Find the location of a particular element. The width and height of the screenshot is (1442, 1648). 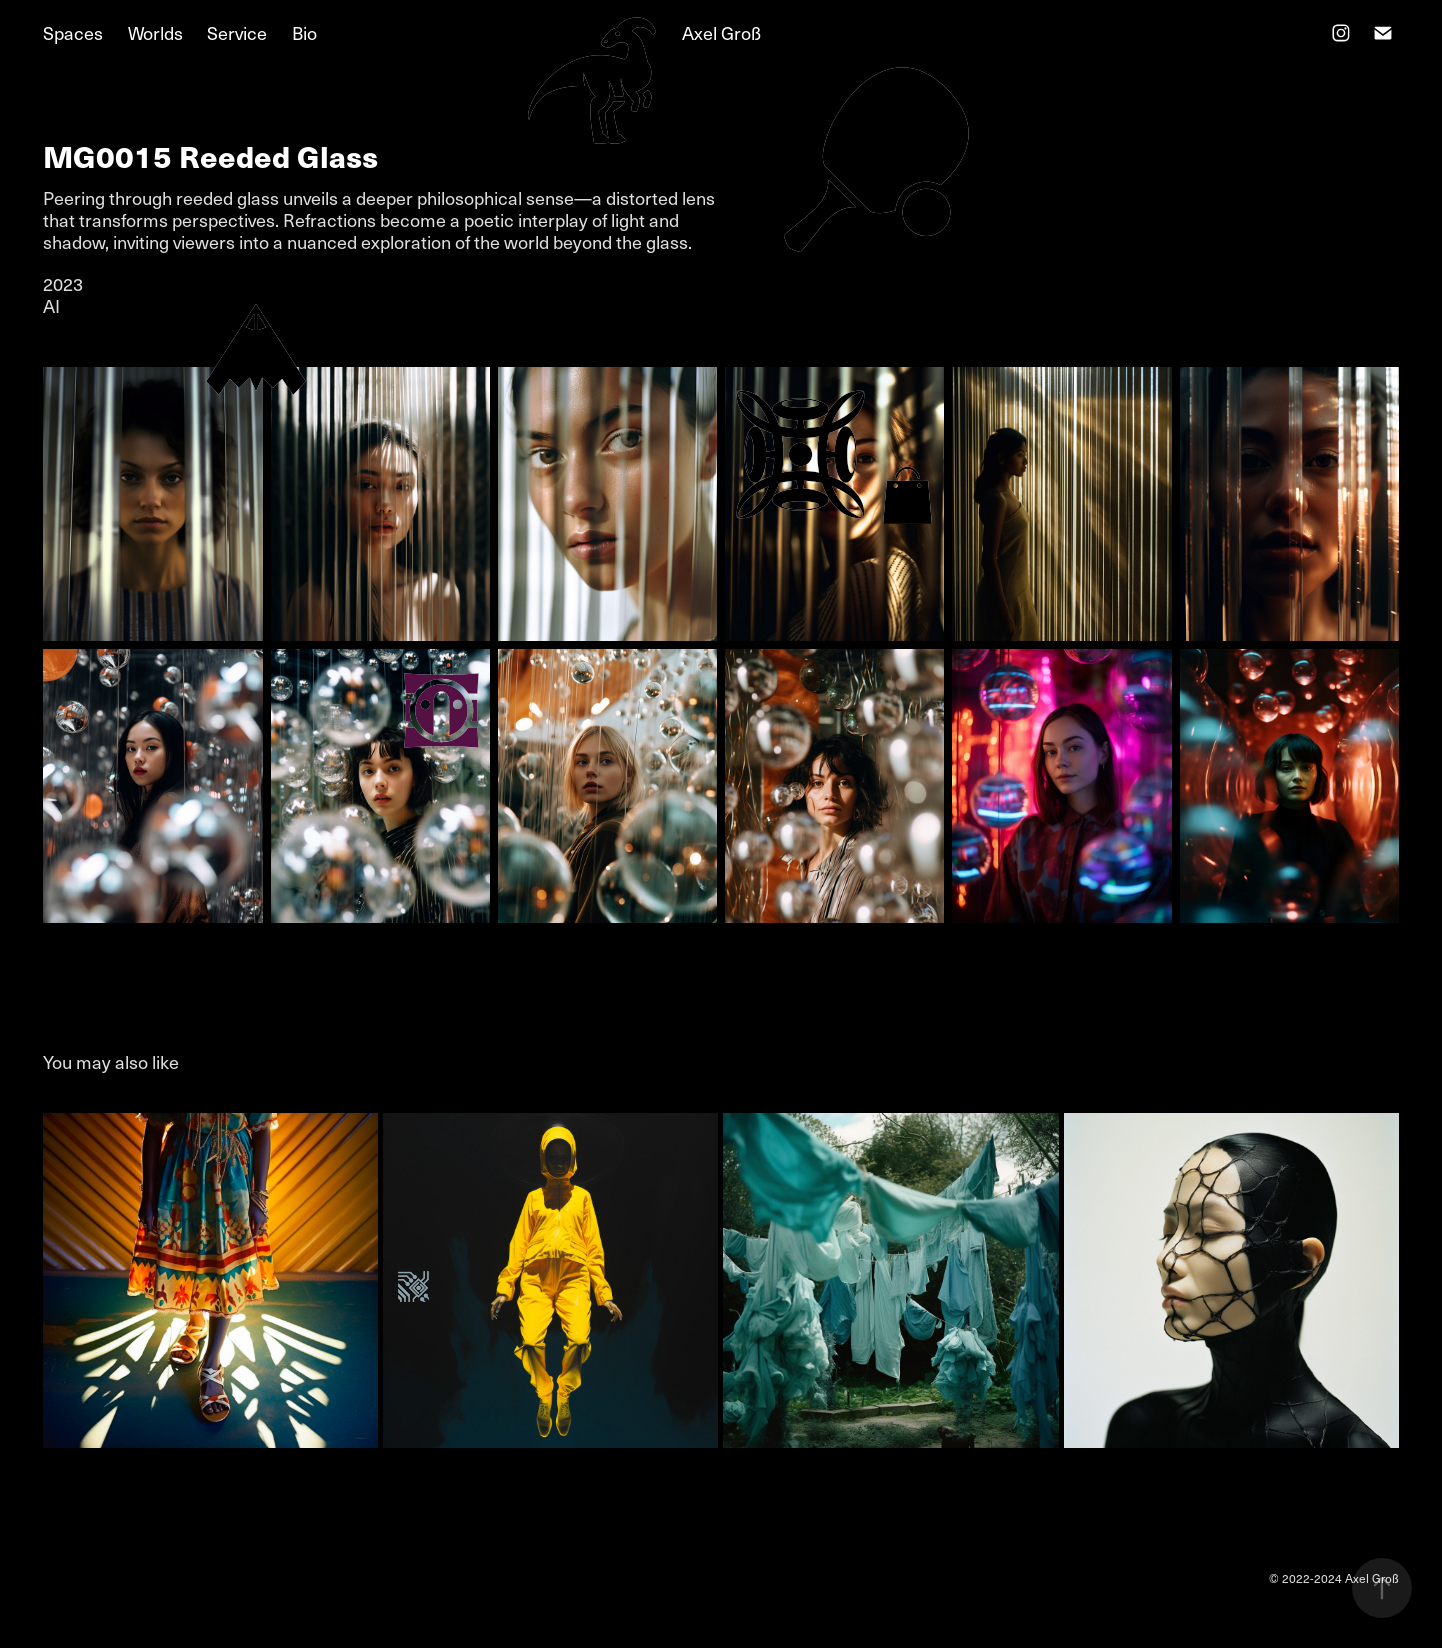

access hardware or system settings is located at coordinates (413, 1286).